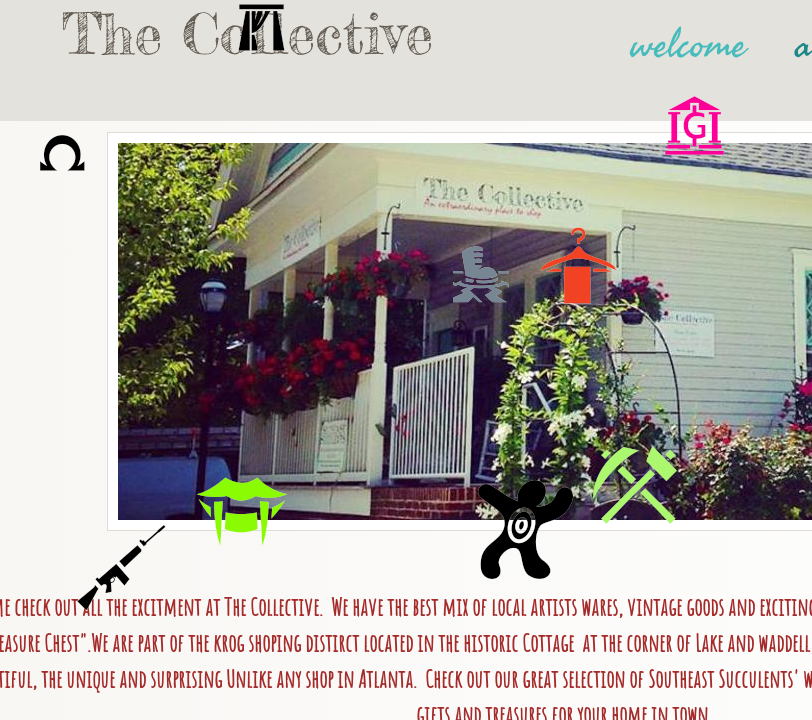 This screenshot has height=720, width=812. I want to click on access stone crafting menu, so click(635, 485).